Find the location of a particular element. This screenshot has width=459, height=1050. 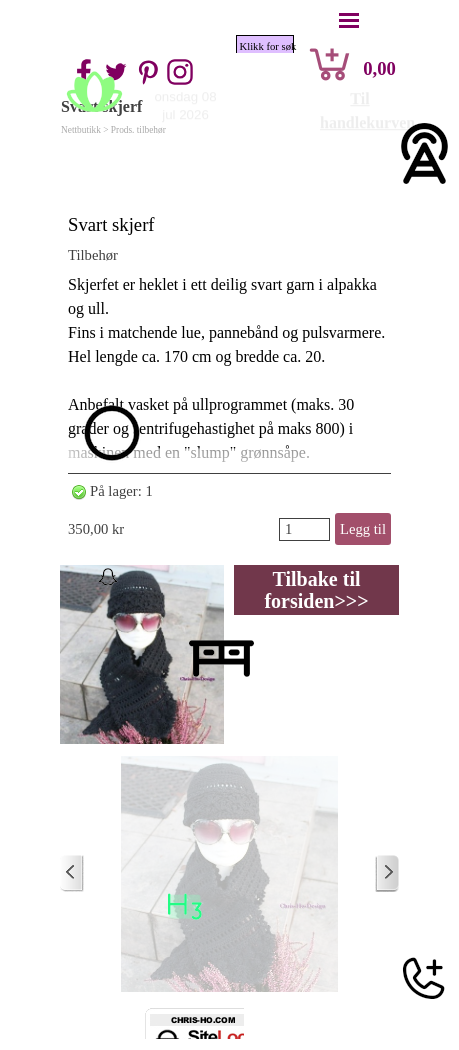

add a new contact is located at coordinates (424, 977).